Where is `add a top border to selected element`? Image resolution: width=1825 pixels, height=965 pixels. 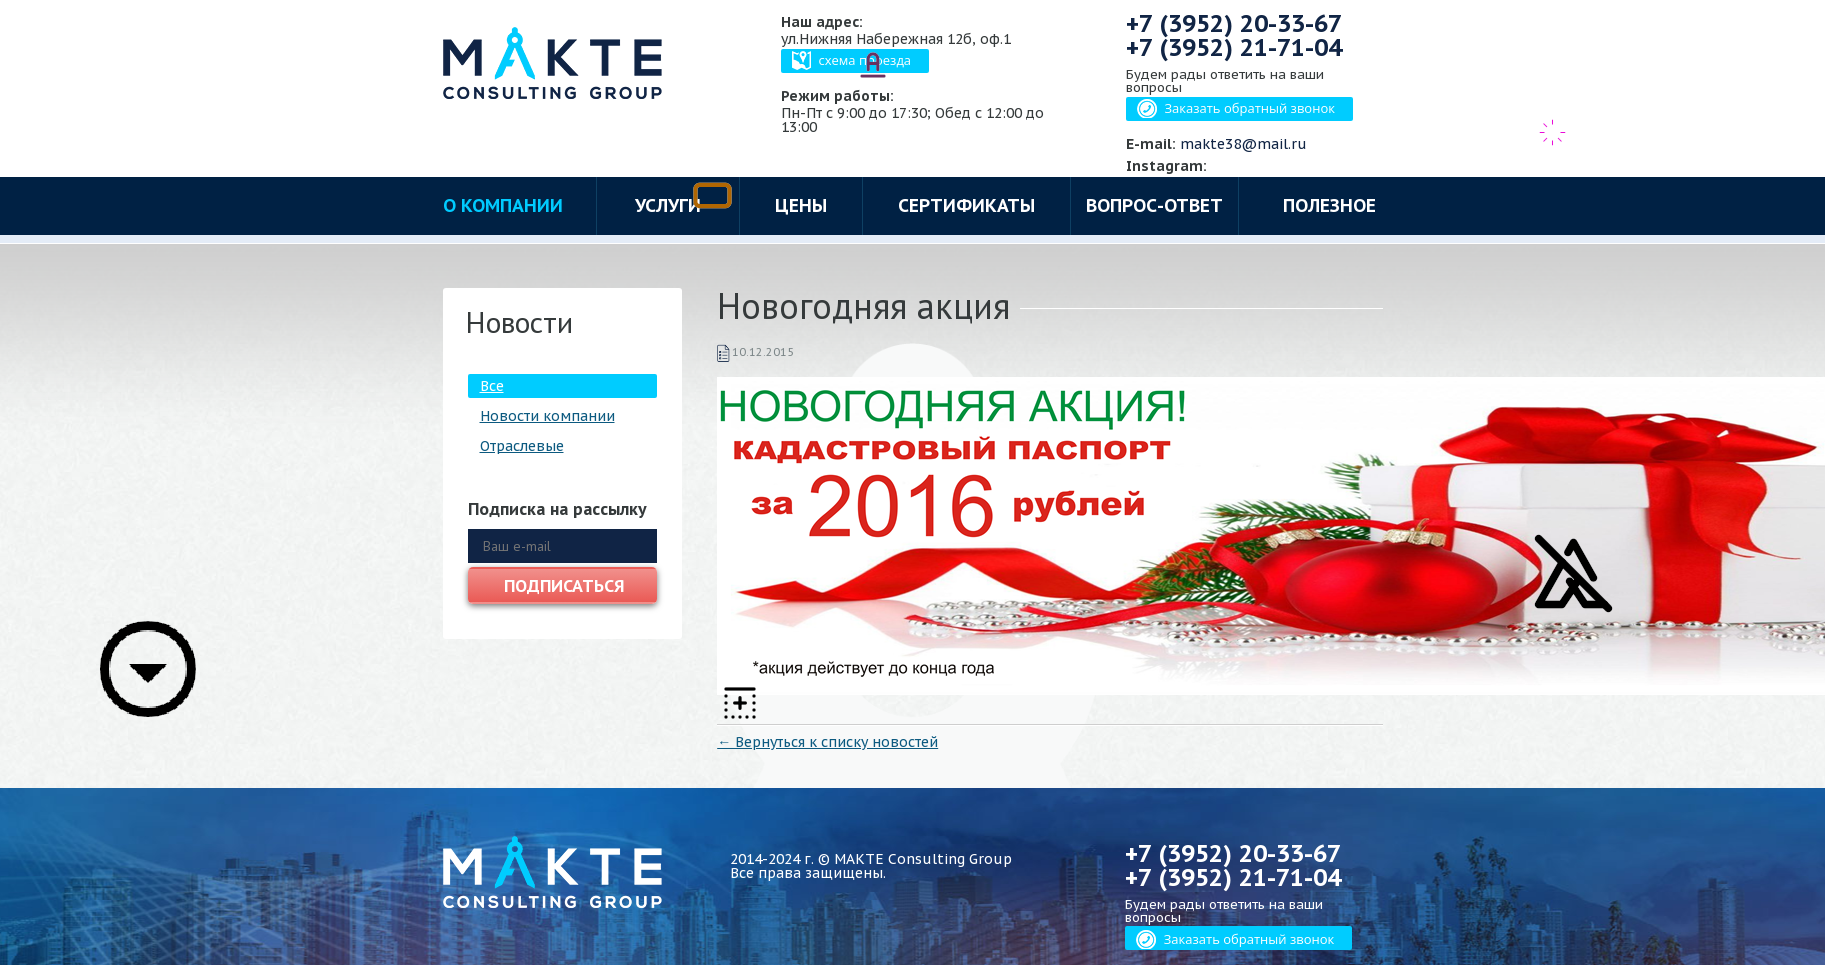
add a top border to selected element is located at coordinates (740, 703).